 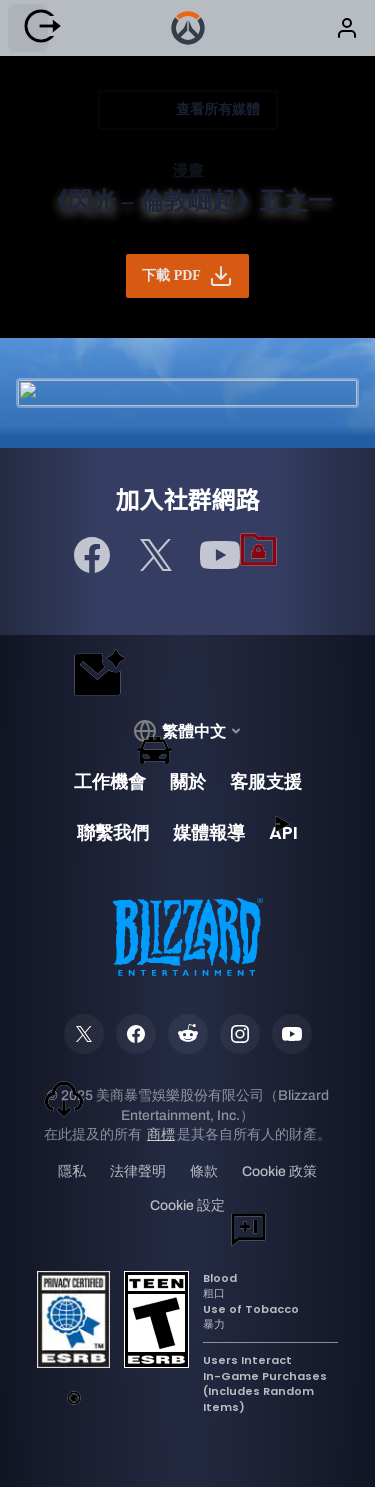 I want to click on add a follow-up message to a conversation, so click(x=248, y=1228).